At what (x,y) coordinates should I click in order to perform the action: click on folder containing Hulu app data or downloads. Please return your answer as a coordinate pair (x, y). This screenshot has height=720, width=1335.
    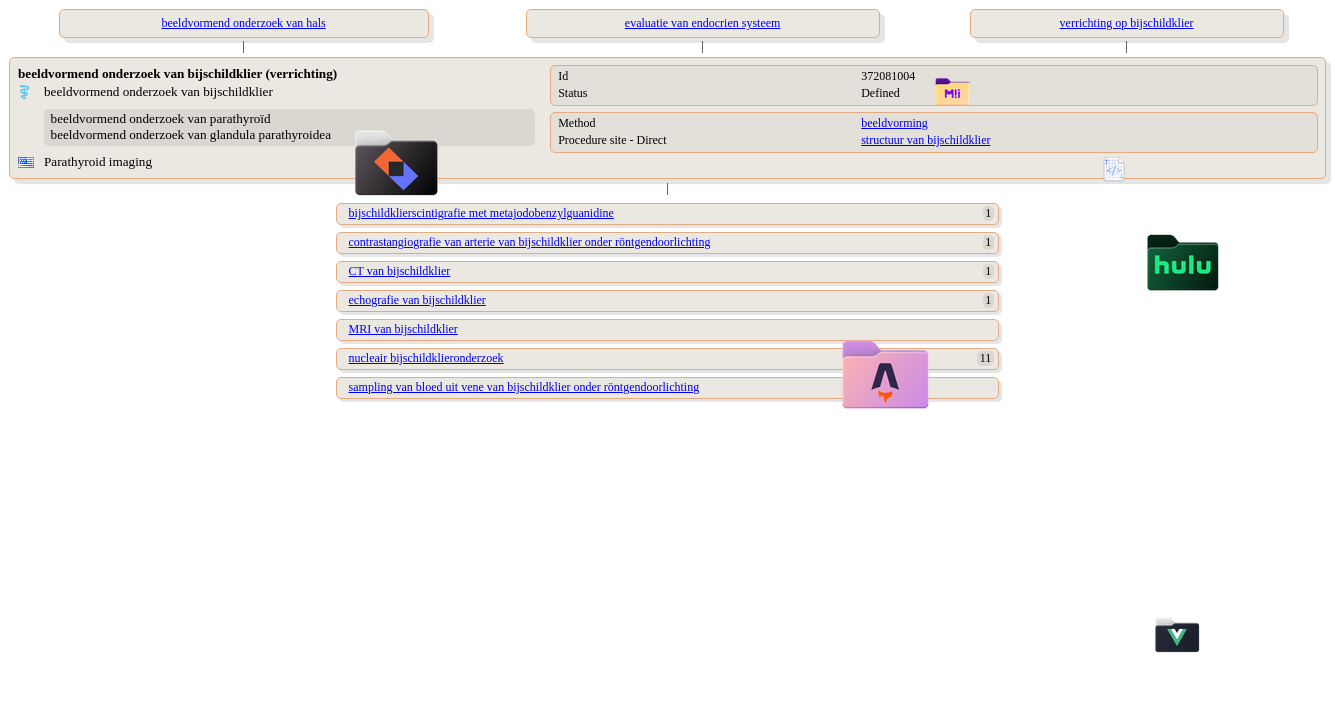
    Looking at the image, I should click on (1182, 264).